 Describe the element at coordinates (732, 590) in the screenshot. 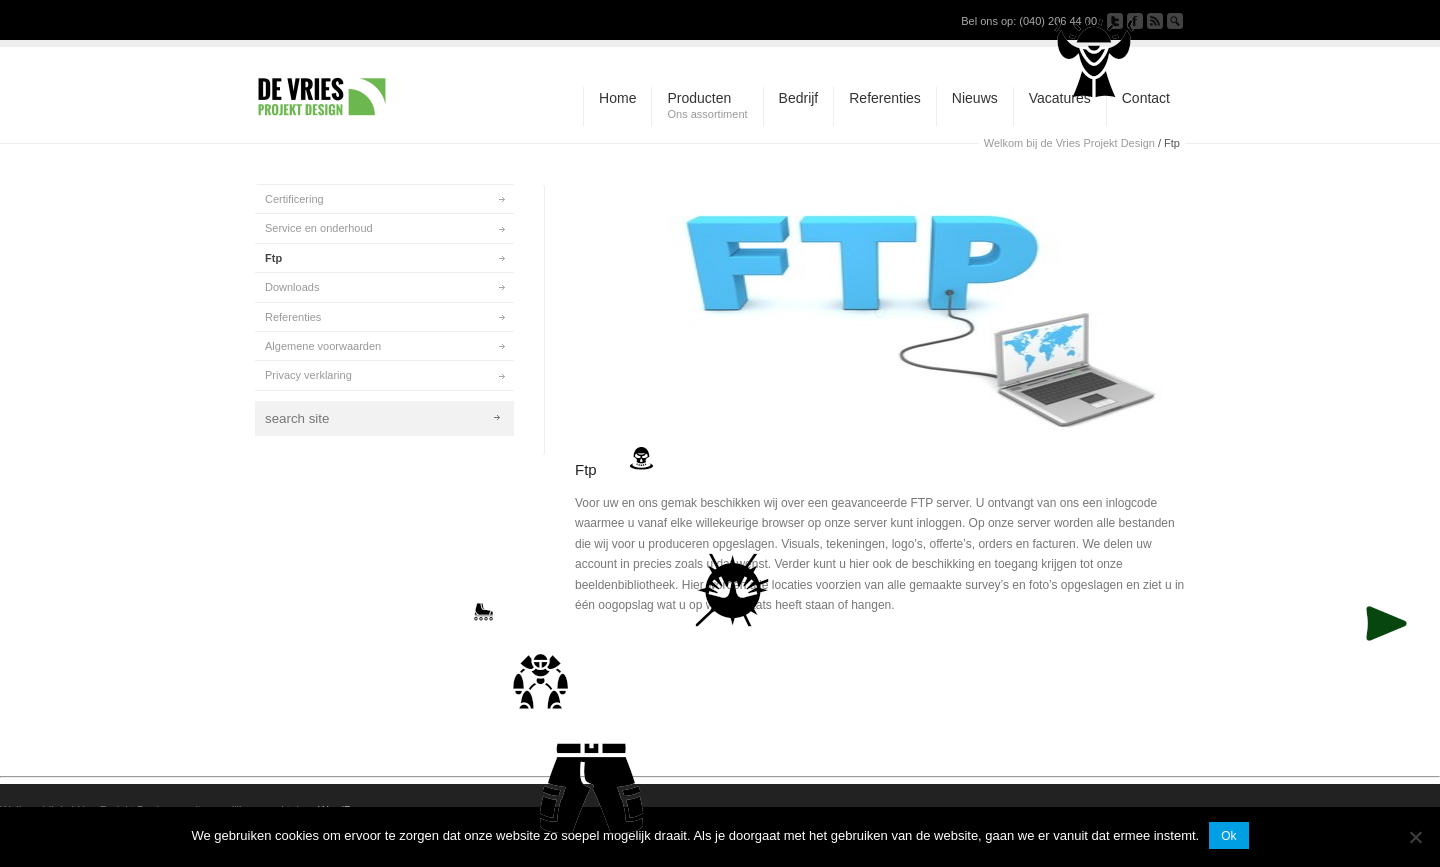

I see `activate magic or special ability` at that location.